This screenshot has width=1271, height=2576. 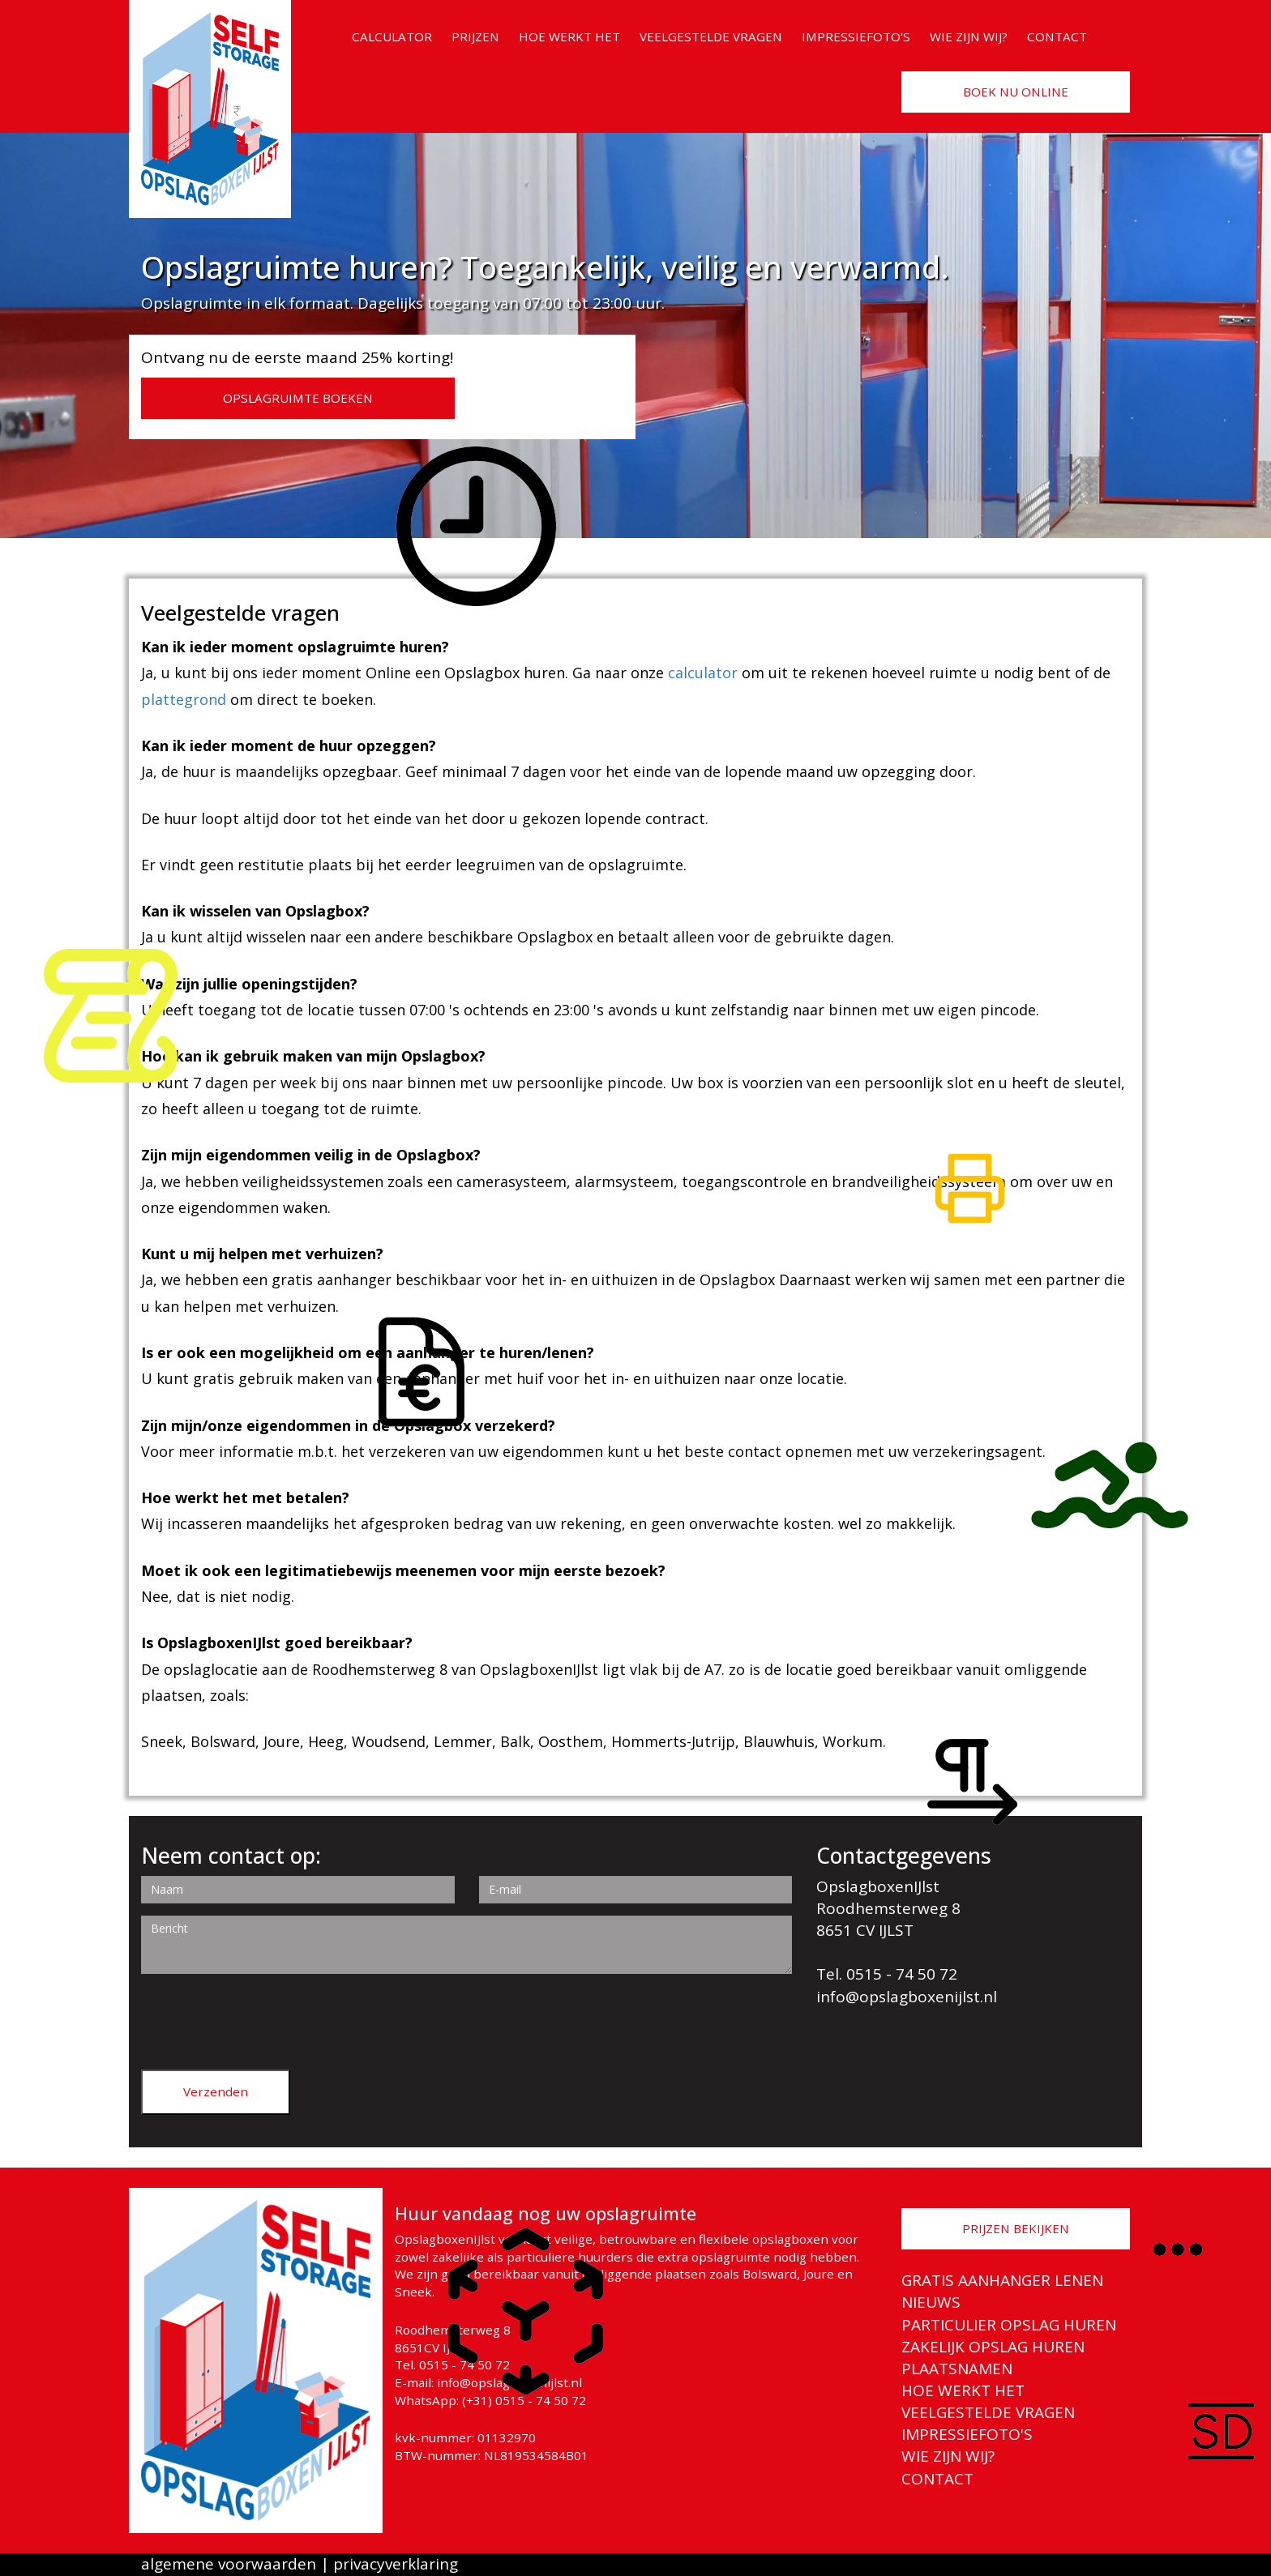 What do you see at coordinates (110, 1015) in the screenshot?
I see `view activity log or history` at bounding box center [110, 1015].